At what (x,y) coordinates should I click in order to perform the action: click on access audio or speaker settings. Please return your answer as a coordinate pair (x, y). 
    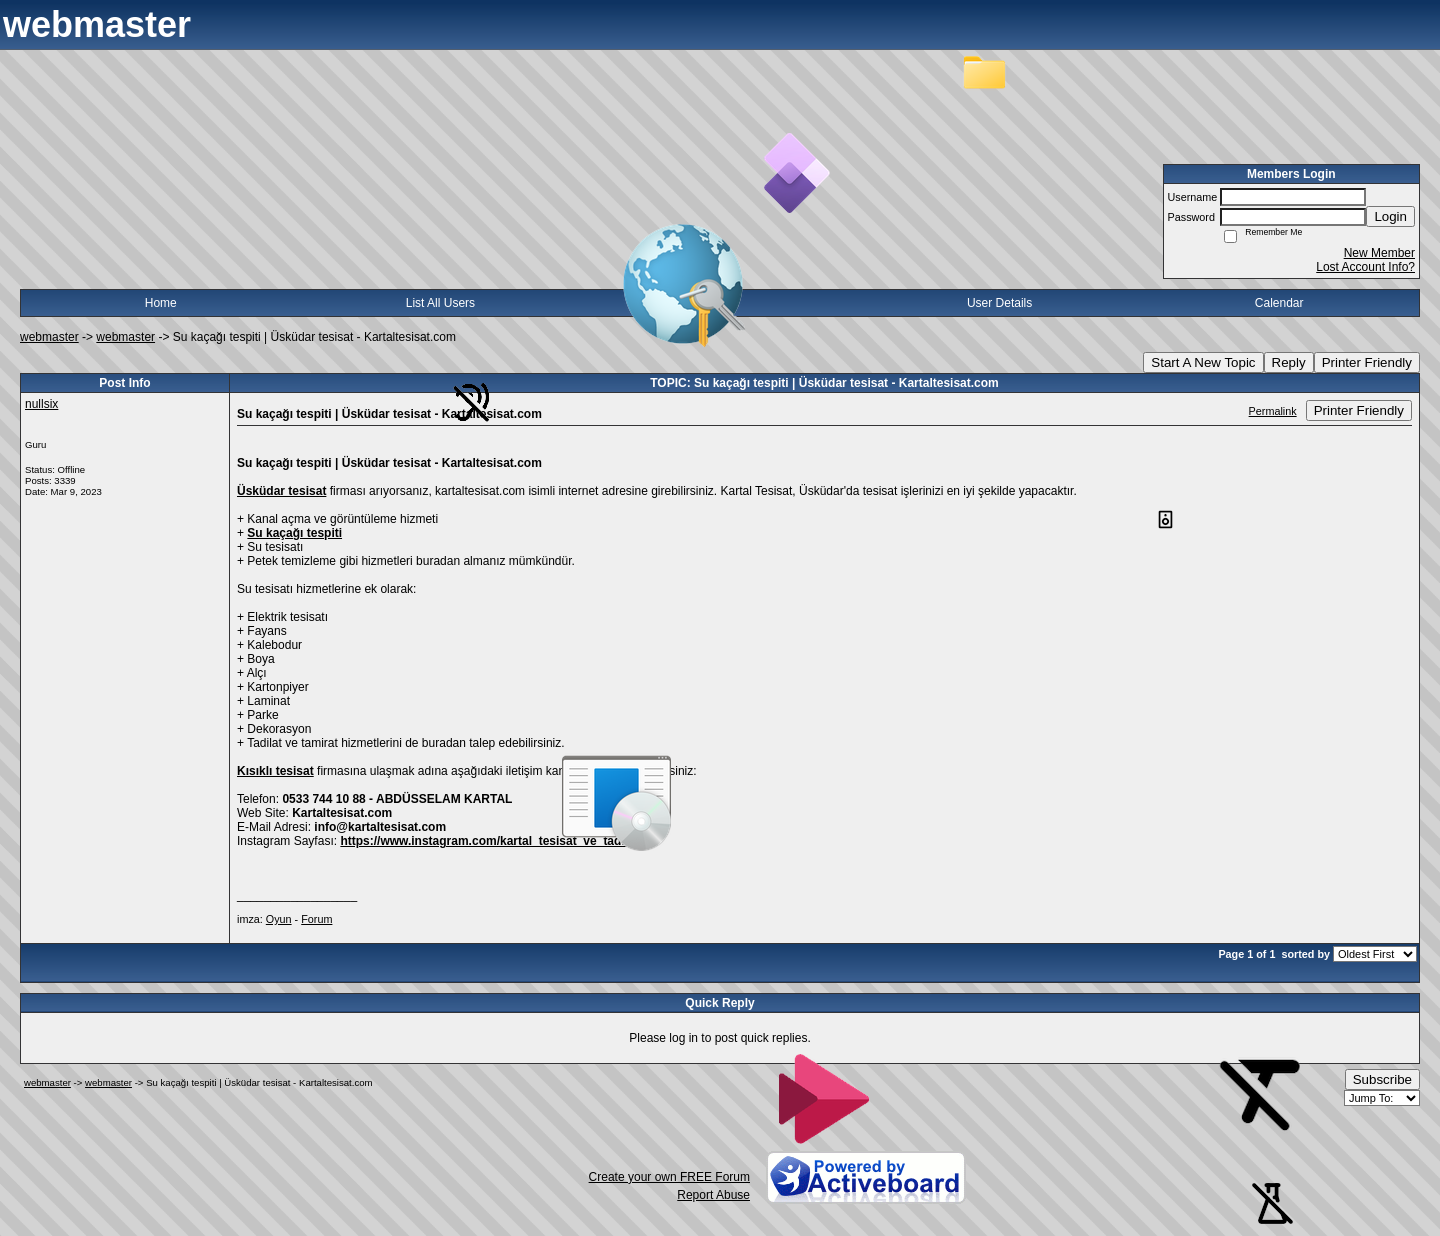
    Looking at the image, I should click on (1165, 519).